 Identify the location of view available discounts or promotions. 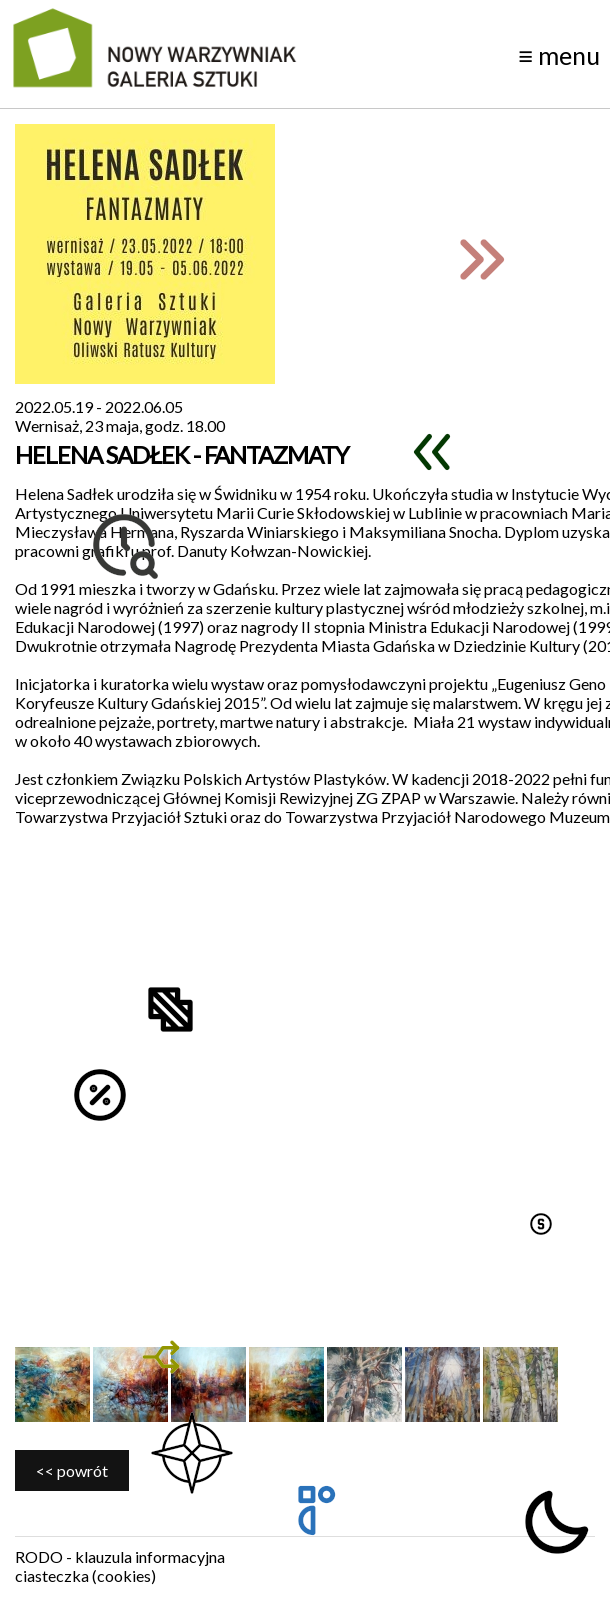
(100, 1095).